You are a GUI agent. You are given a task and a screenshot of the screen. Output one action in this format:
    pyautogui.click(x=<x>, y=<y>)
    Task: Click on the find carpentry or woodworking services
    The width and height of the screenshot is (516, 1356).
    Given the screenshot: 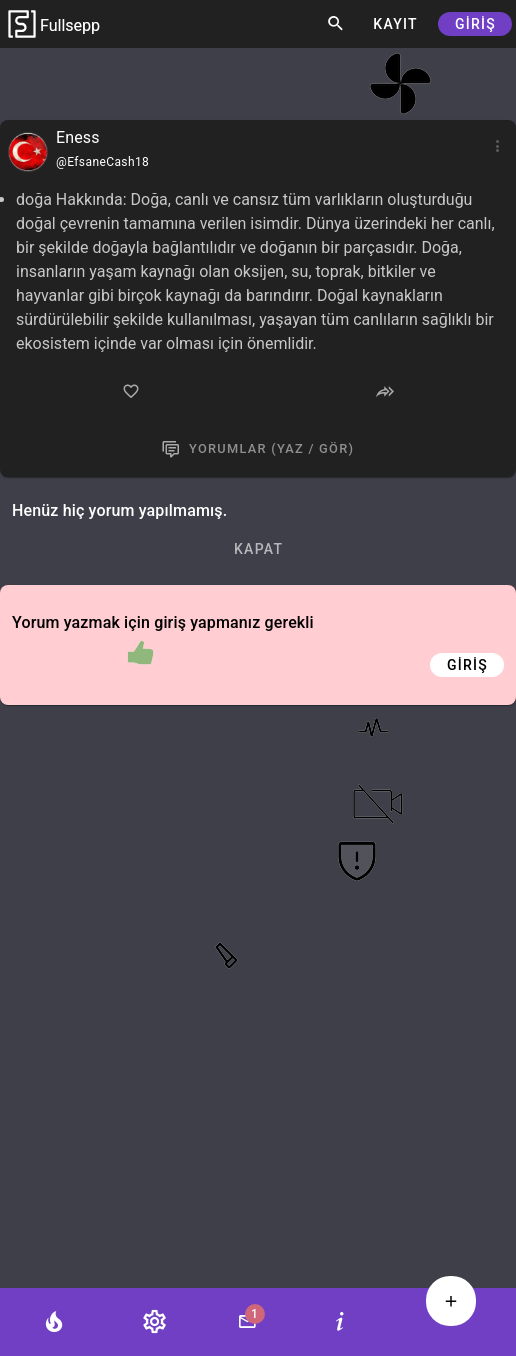 What is the action you would take?
    pyautogui.click(x=226, y=955)
    